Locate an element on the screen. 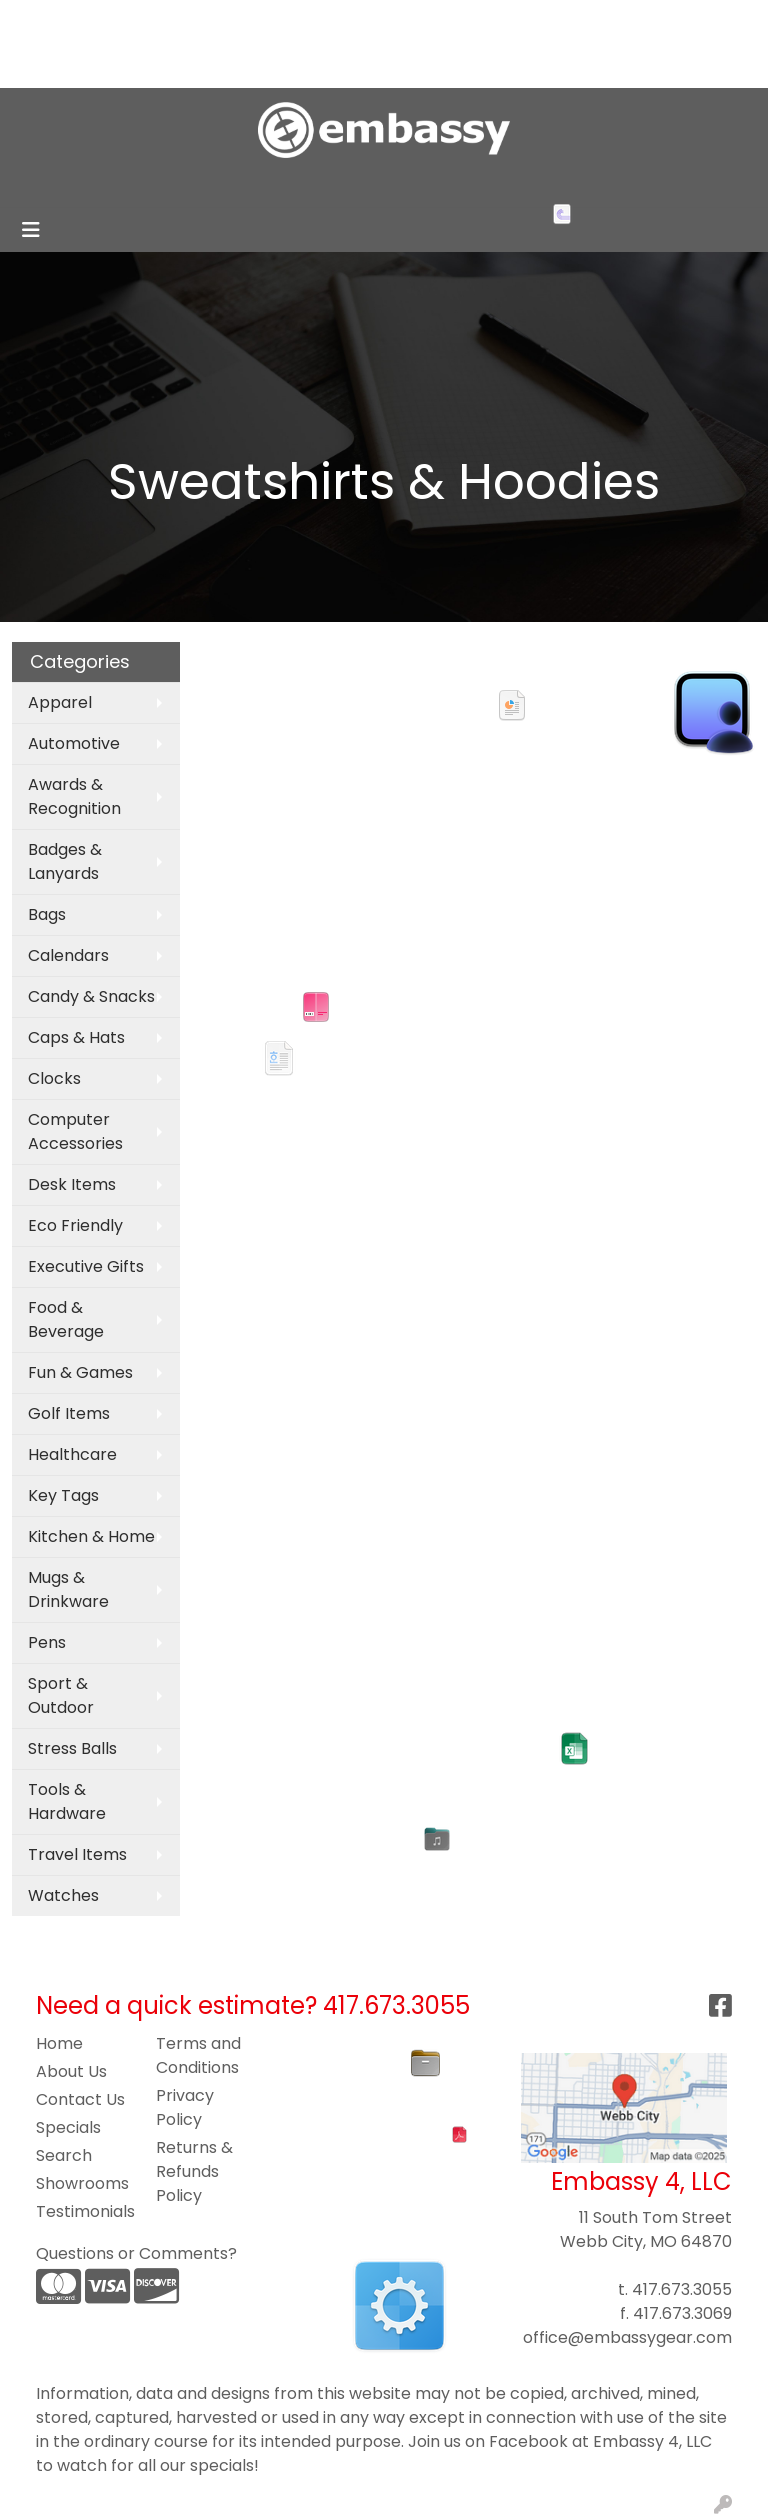 The width and height of the screenshot is (768, 2518). start or join a screen sharing session is located at coordinates (712, 709).